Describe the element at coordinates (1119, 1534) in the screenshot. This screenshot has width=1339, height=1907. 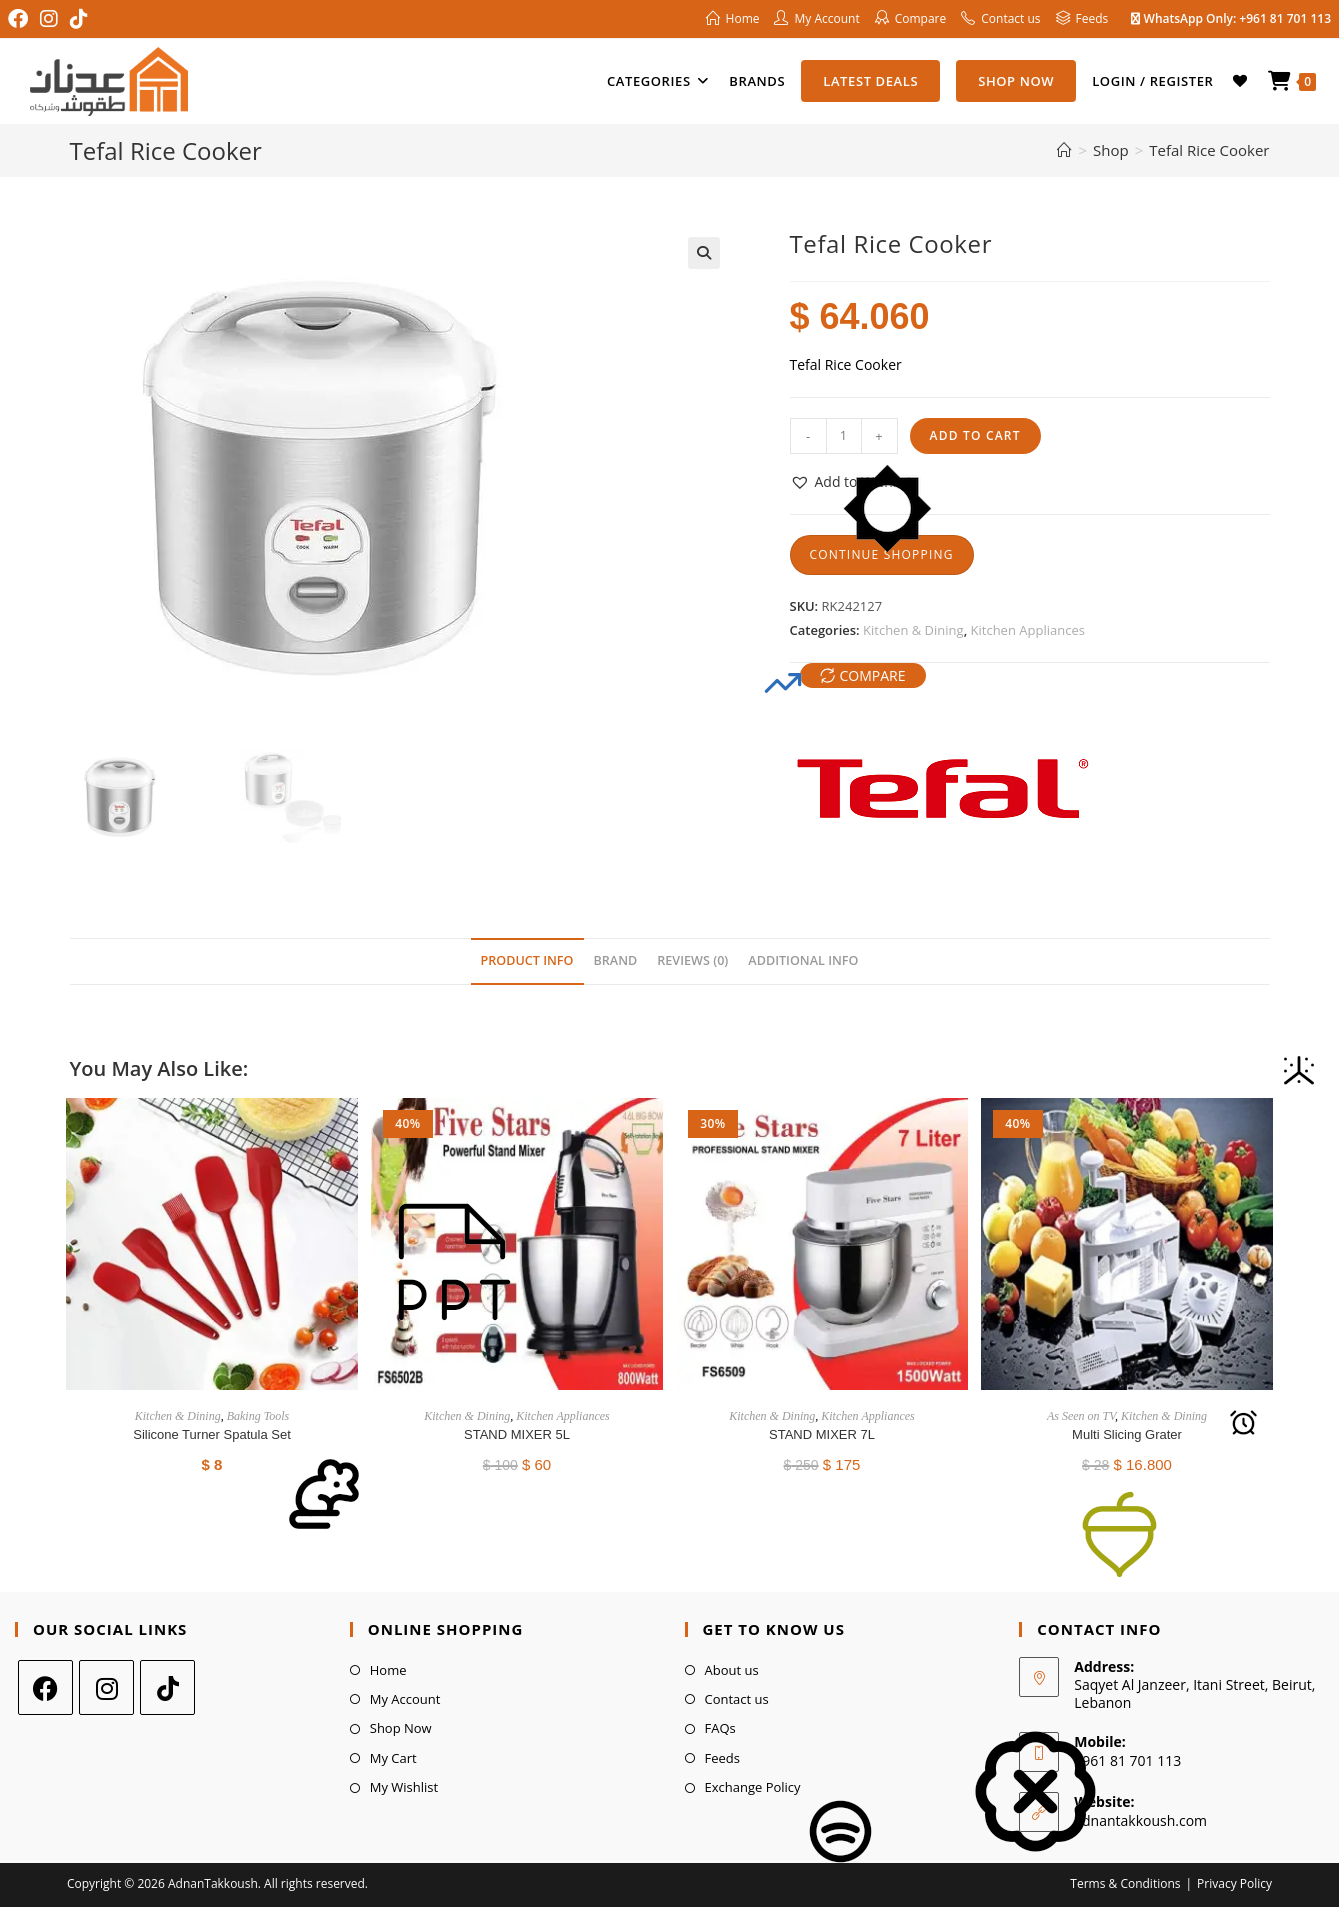
I see `nature or outdoors category icon` at that location.